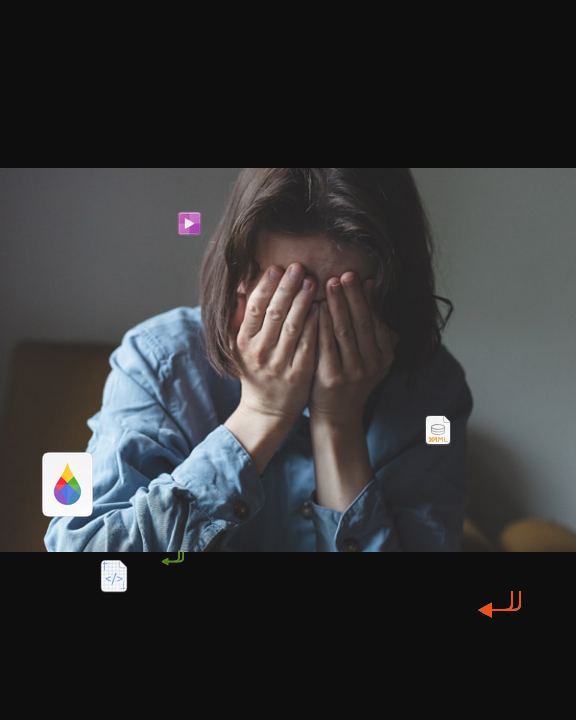  What do you see at coordinates (114, 576) in the screenshot?
I see `an html template file` at bounding box center [114, 576].